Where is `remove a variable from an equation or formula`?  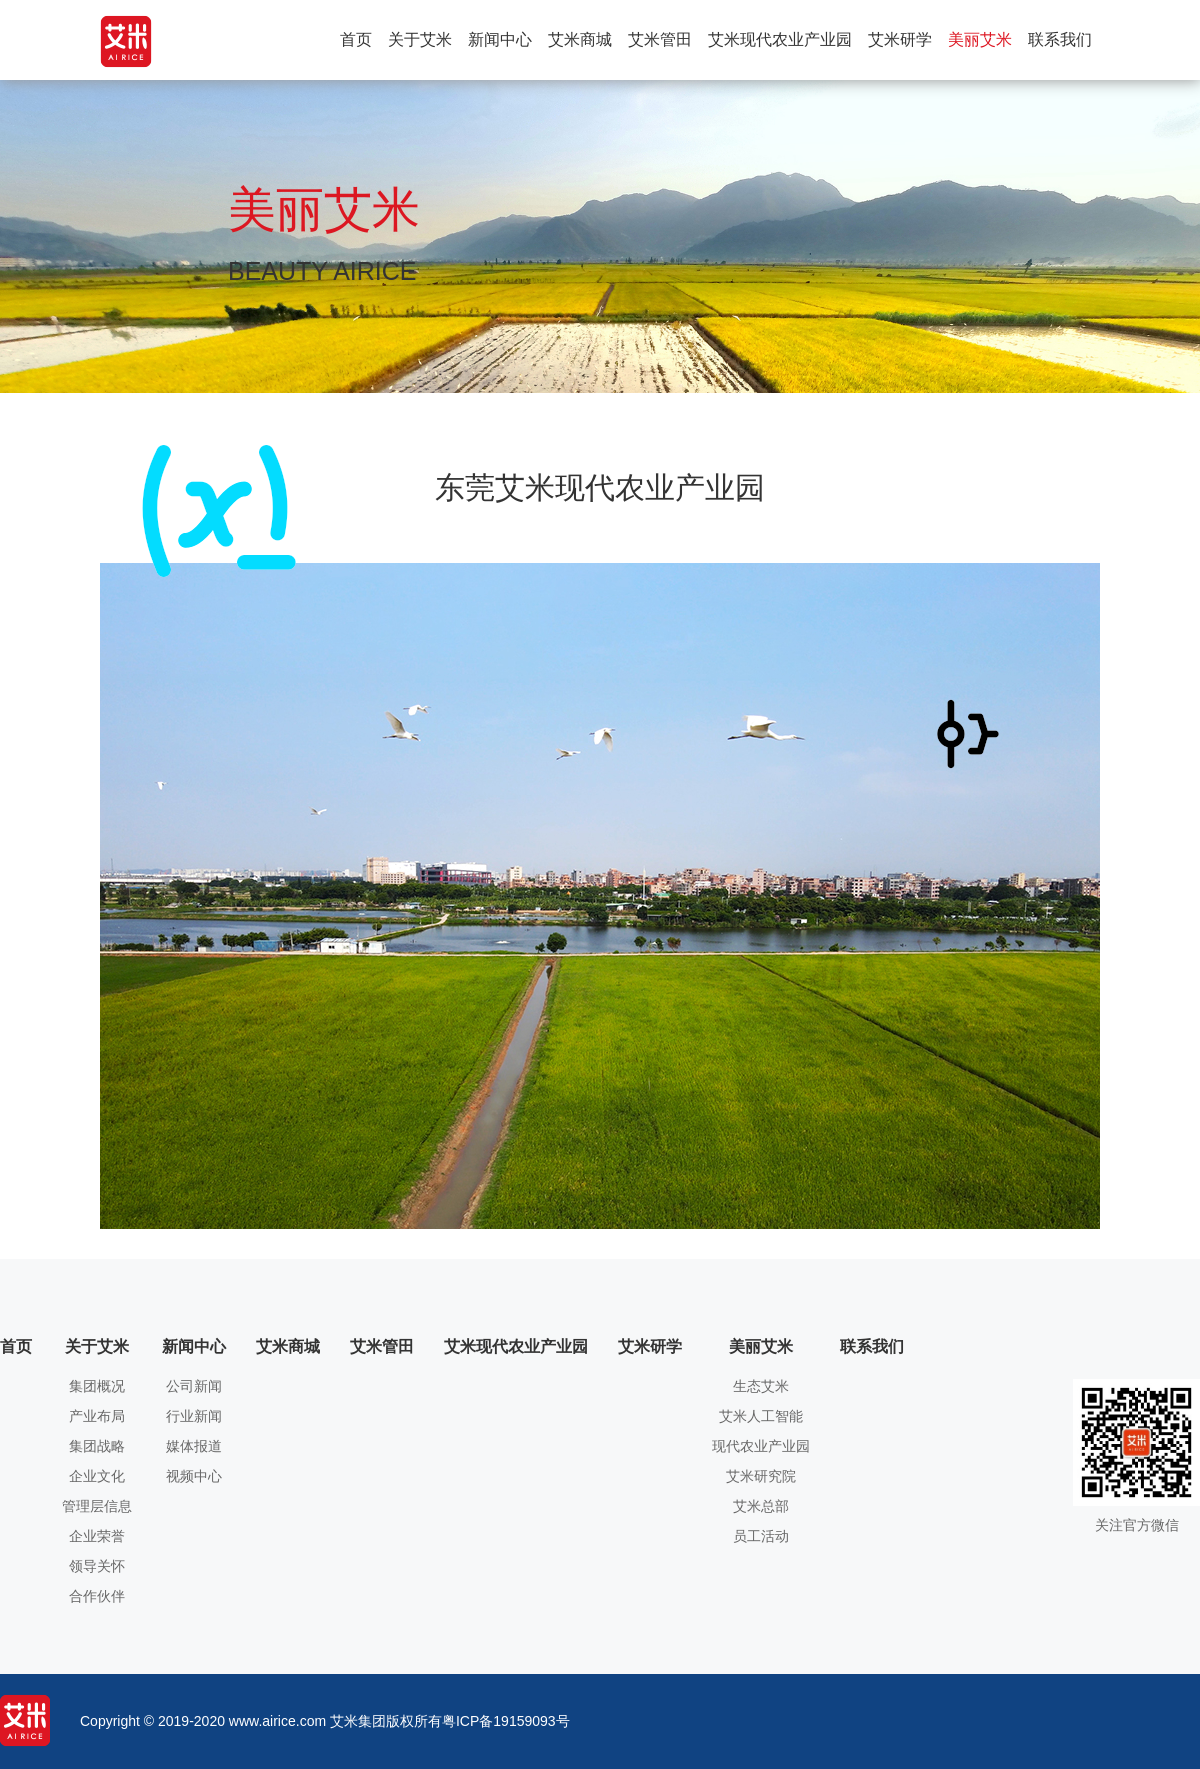
remove a variable from an equation or formula is located at coordinates (215, 511).